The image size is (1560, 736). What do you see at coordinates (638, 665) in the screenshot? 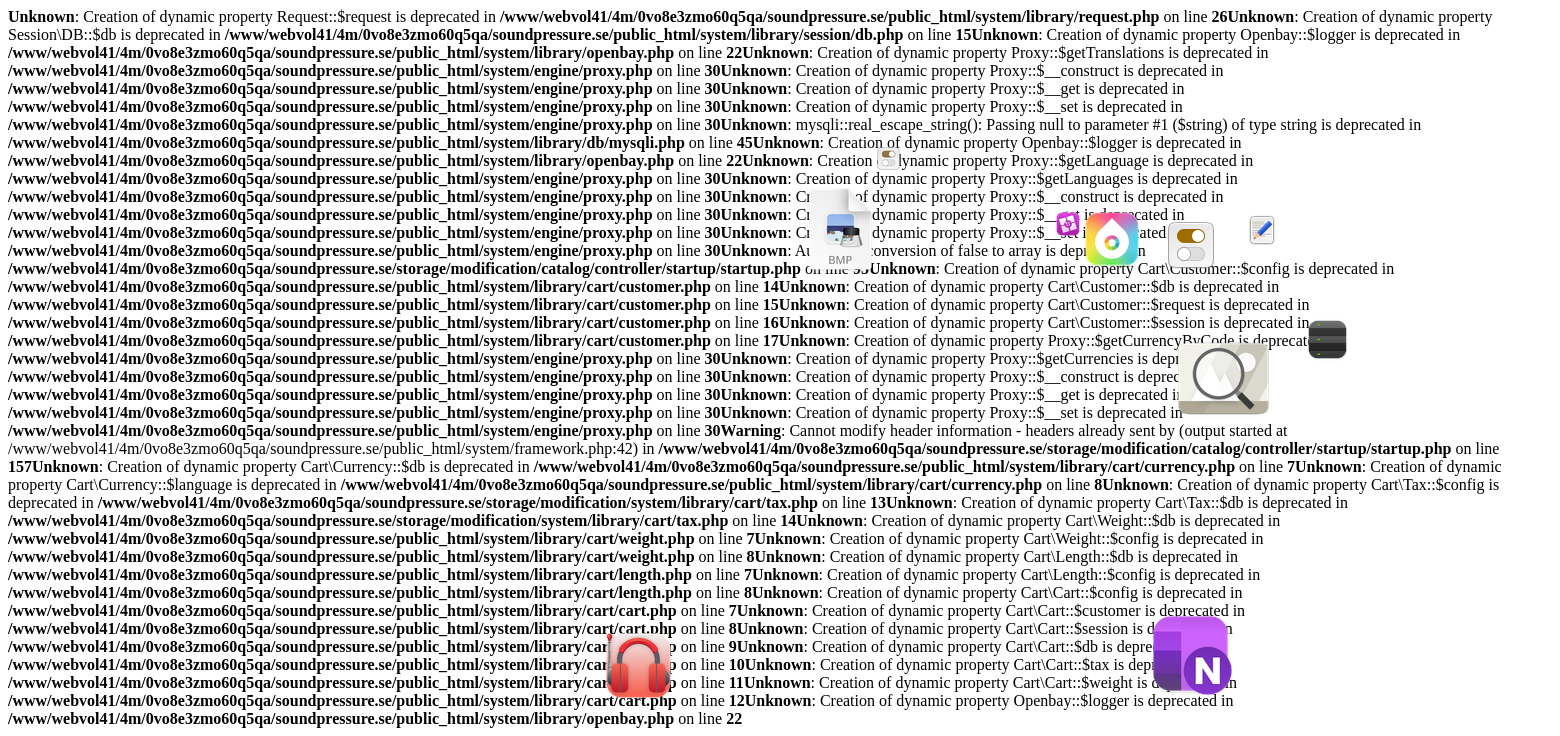
I see `open audio sharing app` at bounding box center [638, 665].